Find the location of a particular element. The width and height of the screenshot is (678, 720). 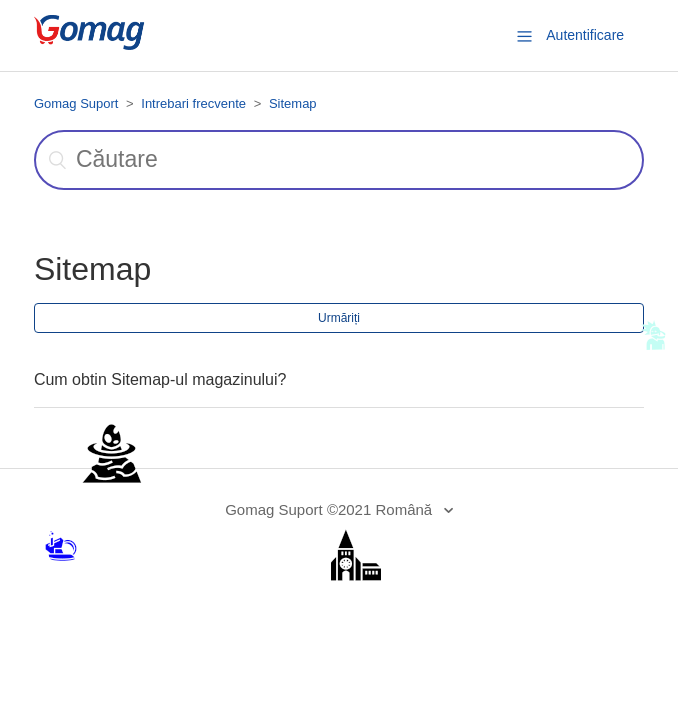

indicates distraction or loss of focus is located at coordinates (653, 335).